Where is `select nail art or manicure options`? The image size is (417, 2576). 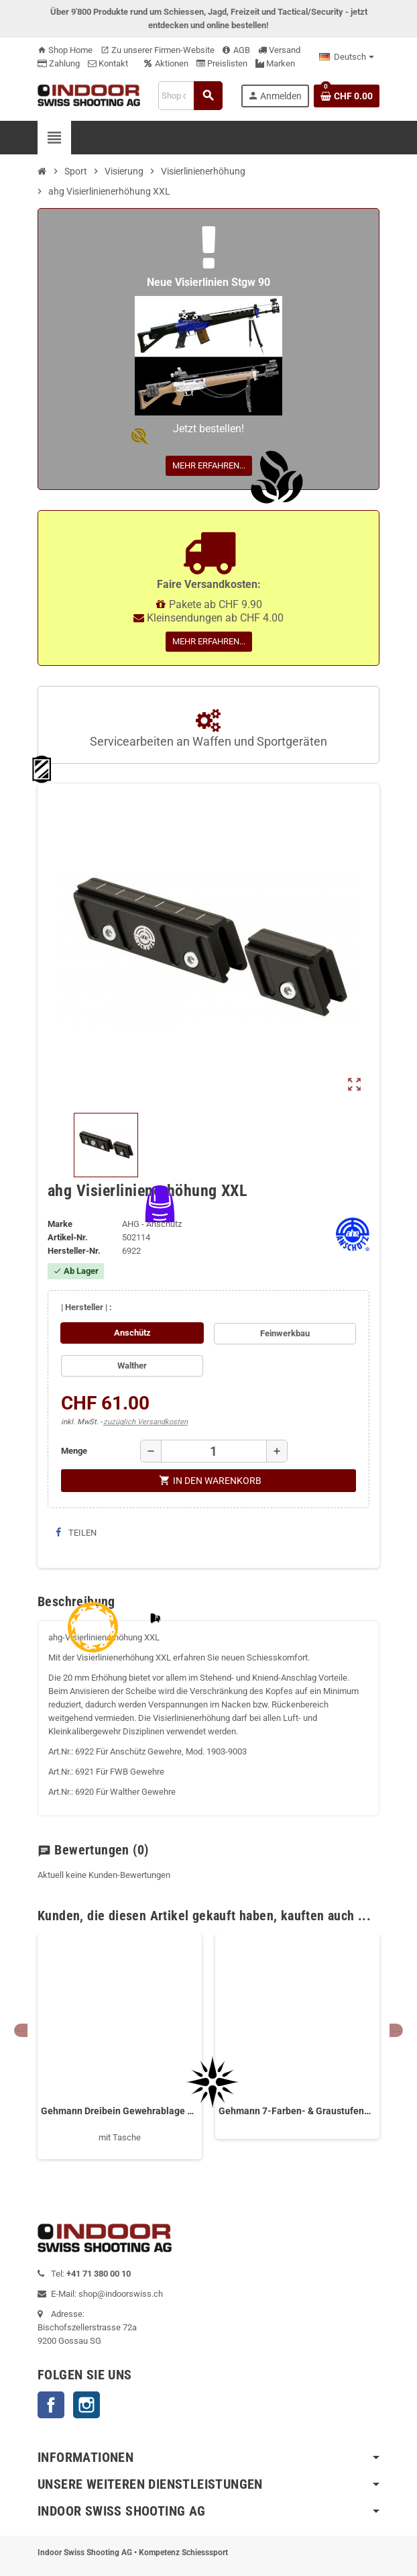 select nail art or manicure options is located at coordinates (160, 1203).